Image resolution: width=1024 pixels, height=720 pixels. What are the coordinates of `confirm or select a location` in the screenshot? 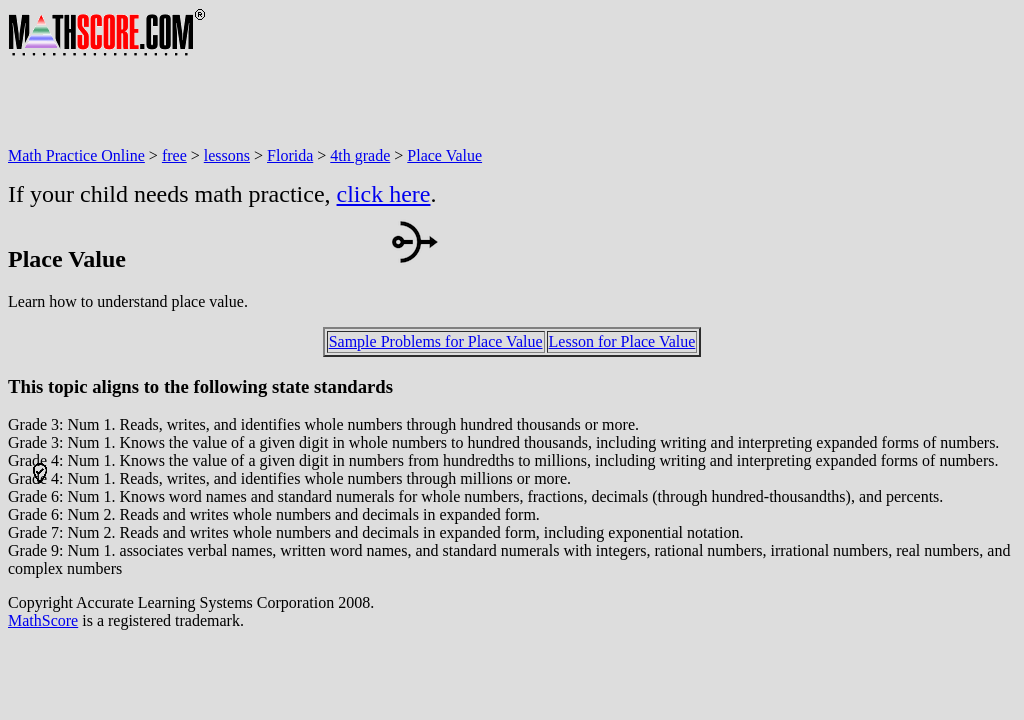 It's located at (40, 473).